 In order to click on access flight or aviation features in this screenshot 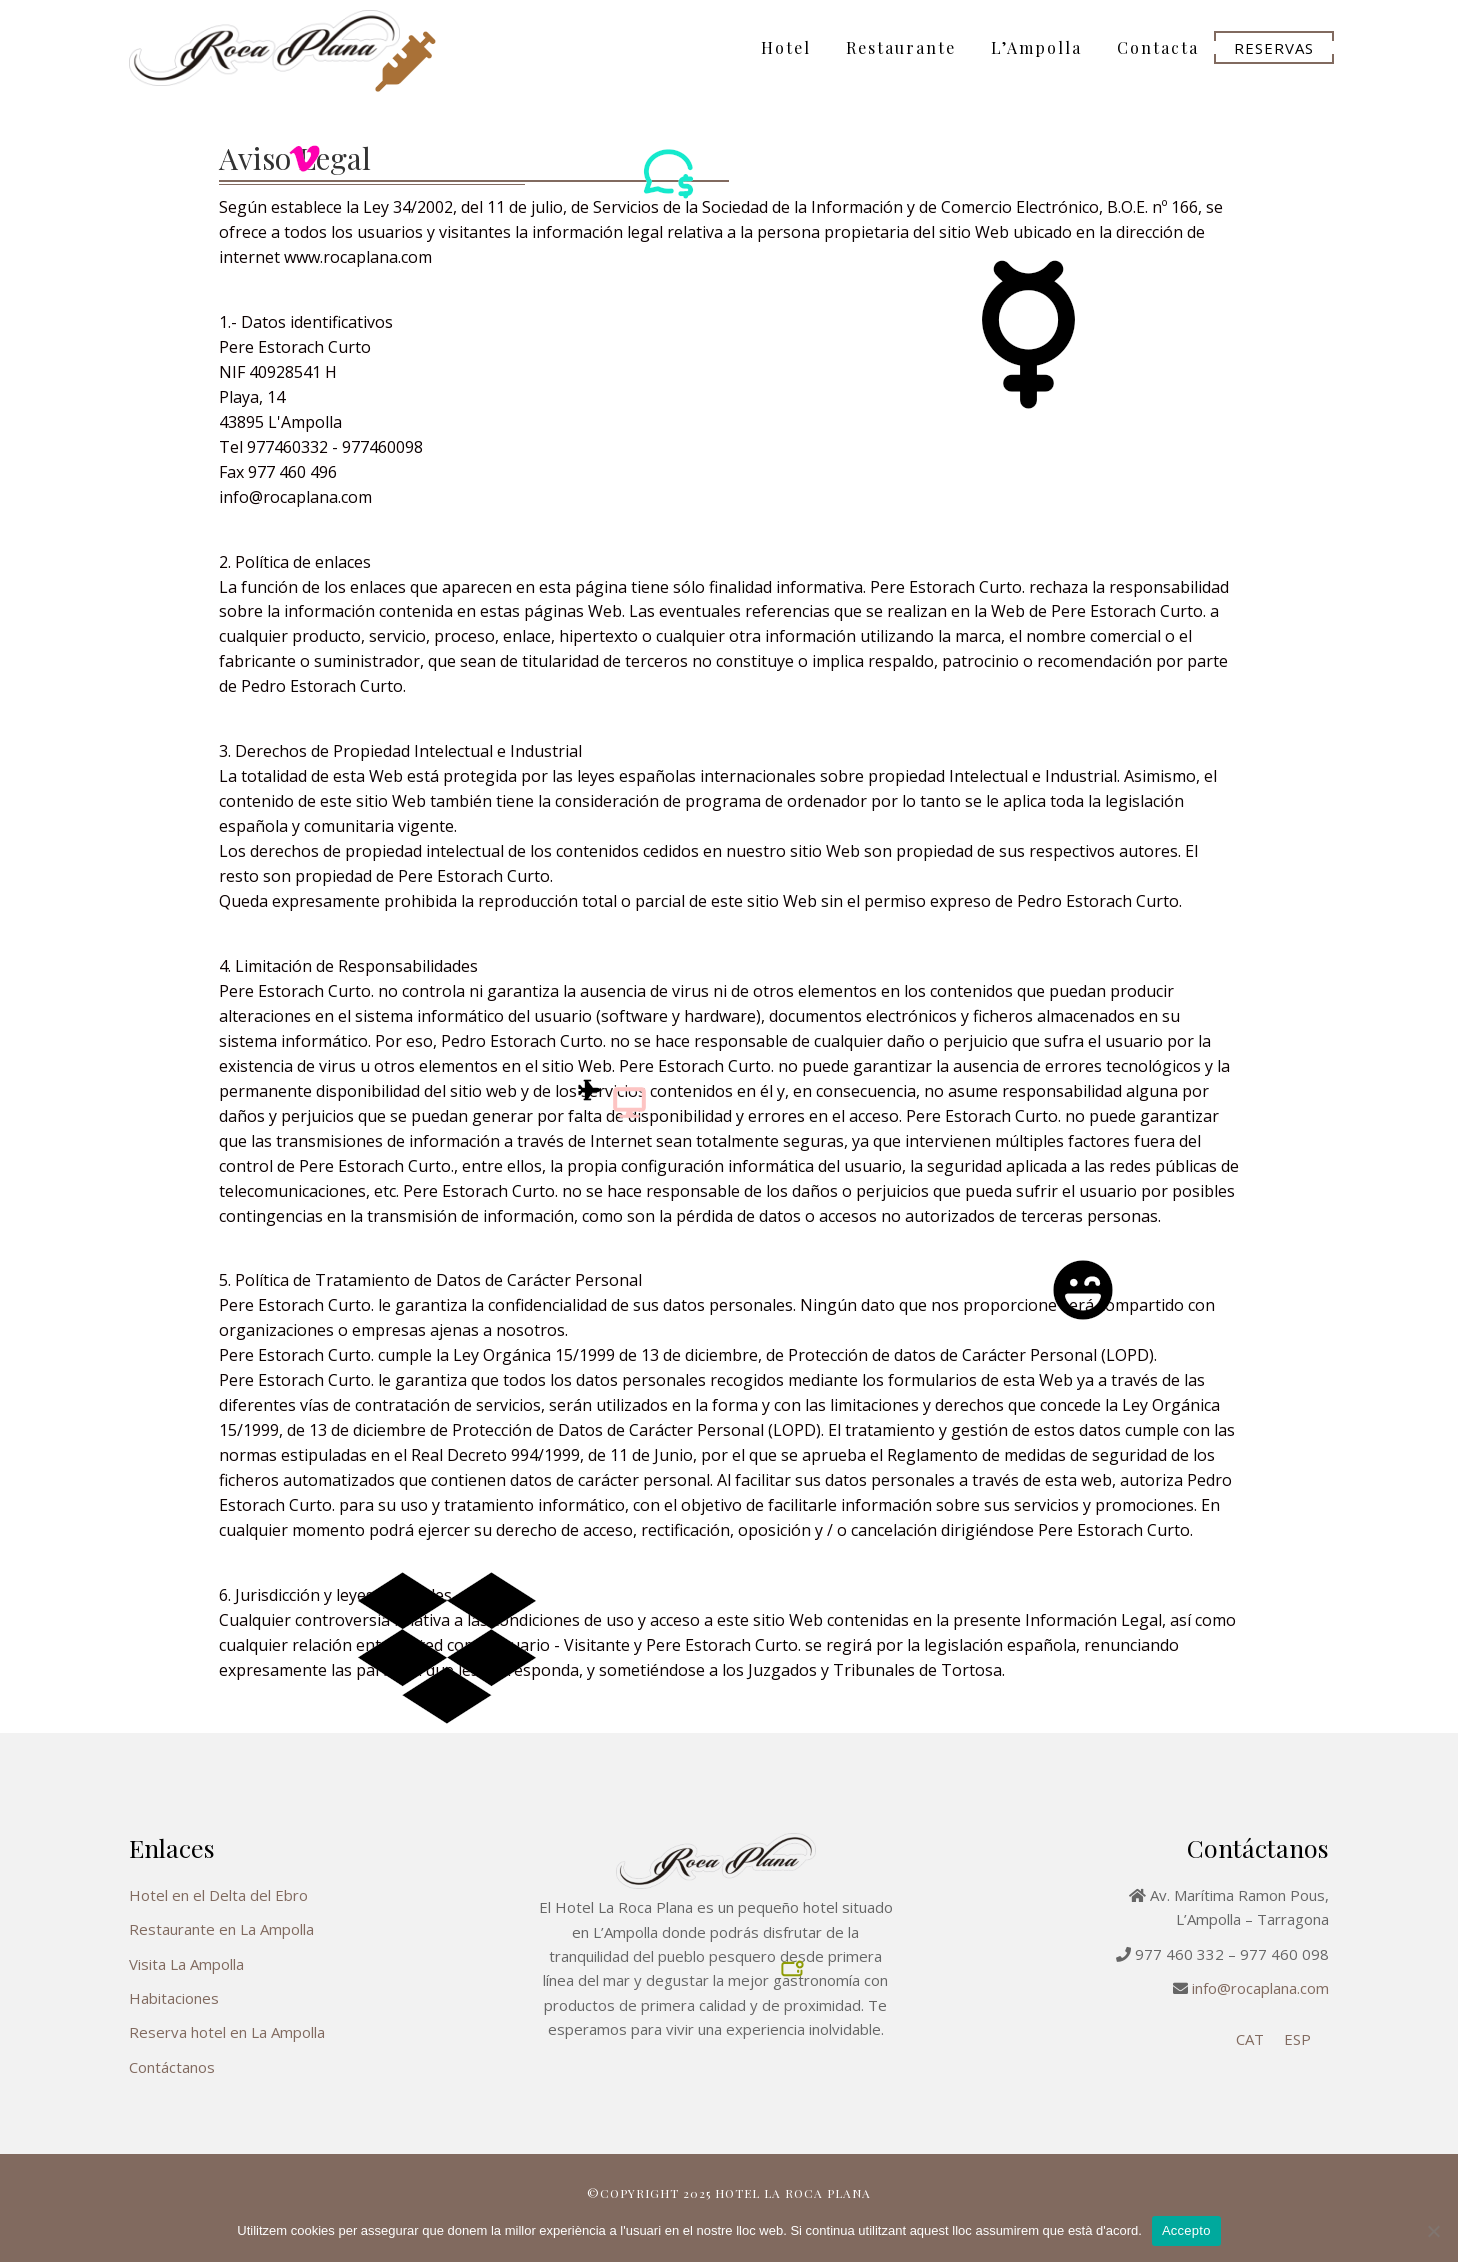, I will do `click(590, 1090)`.